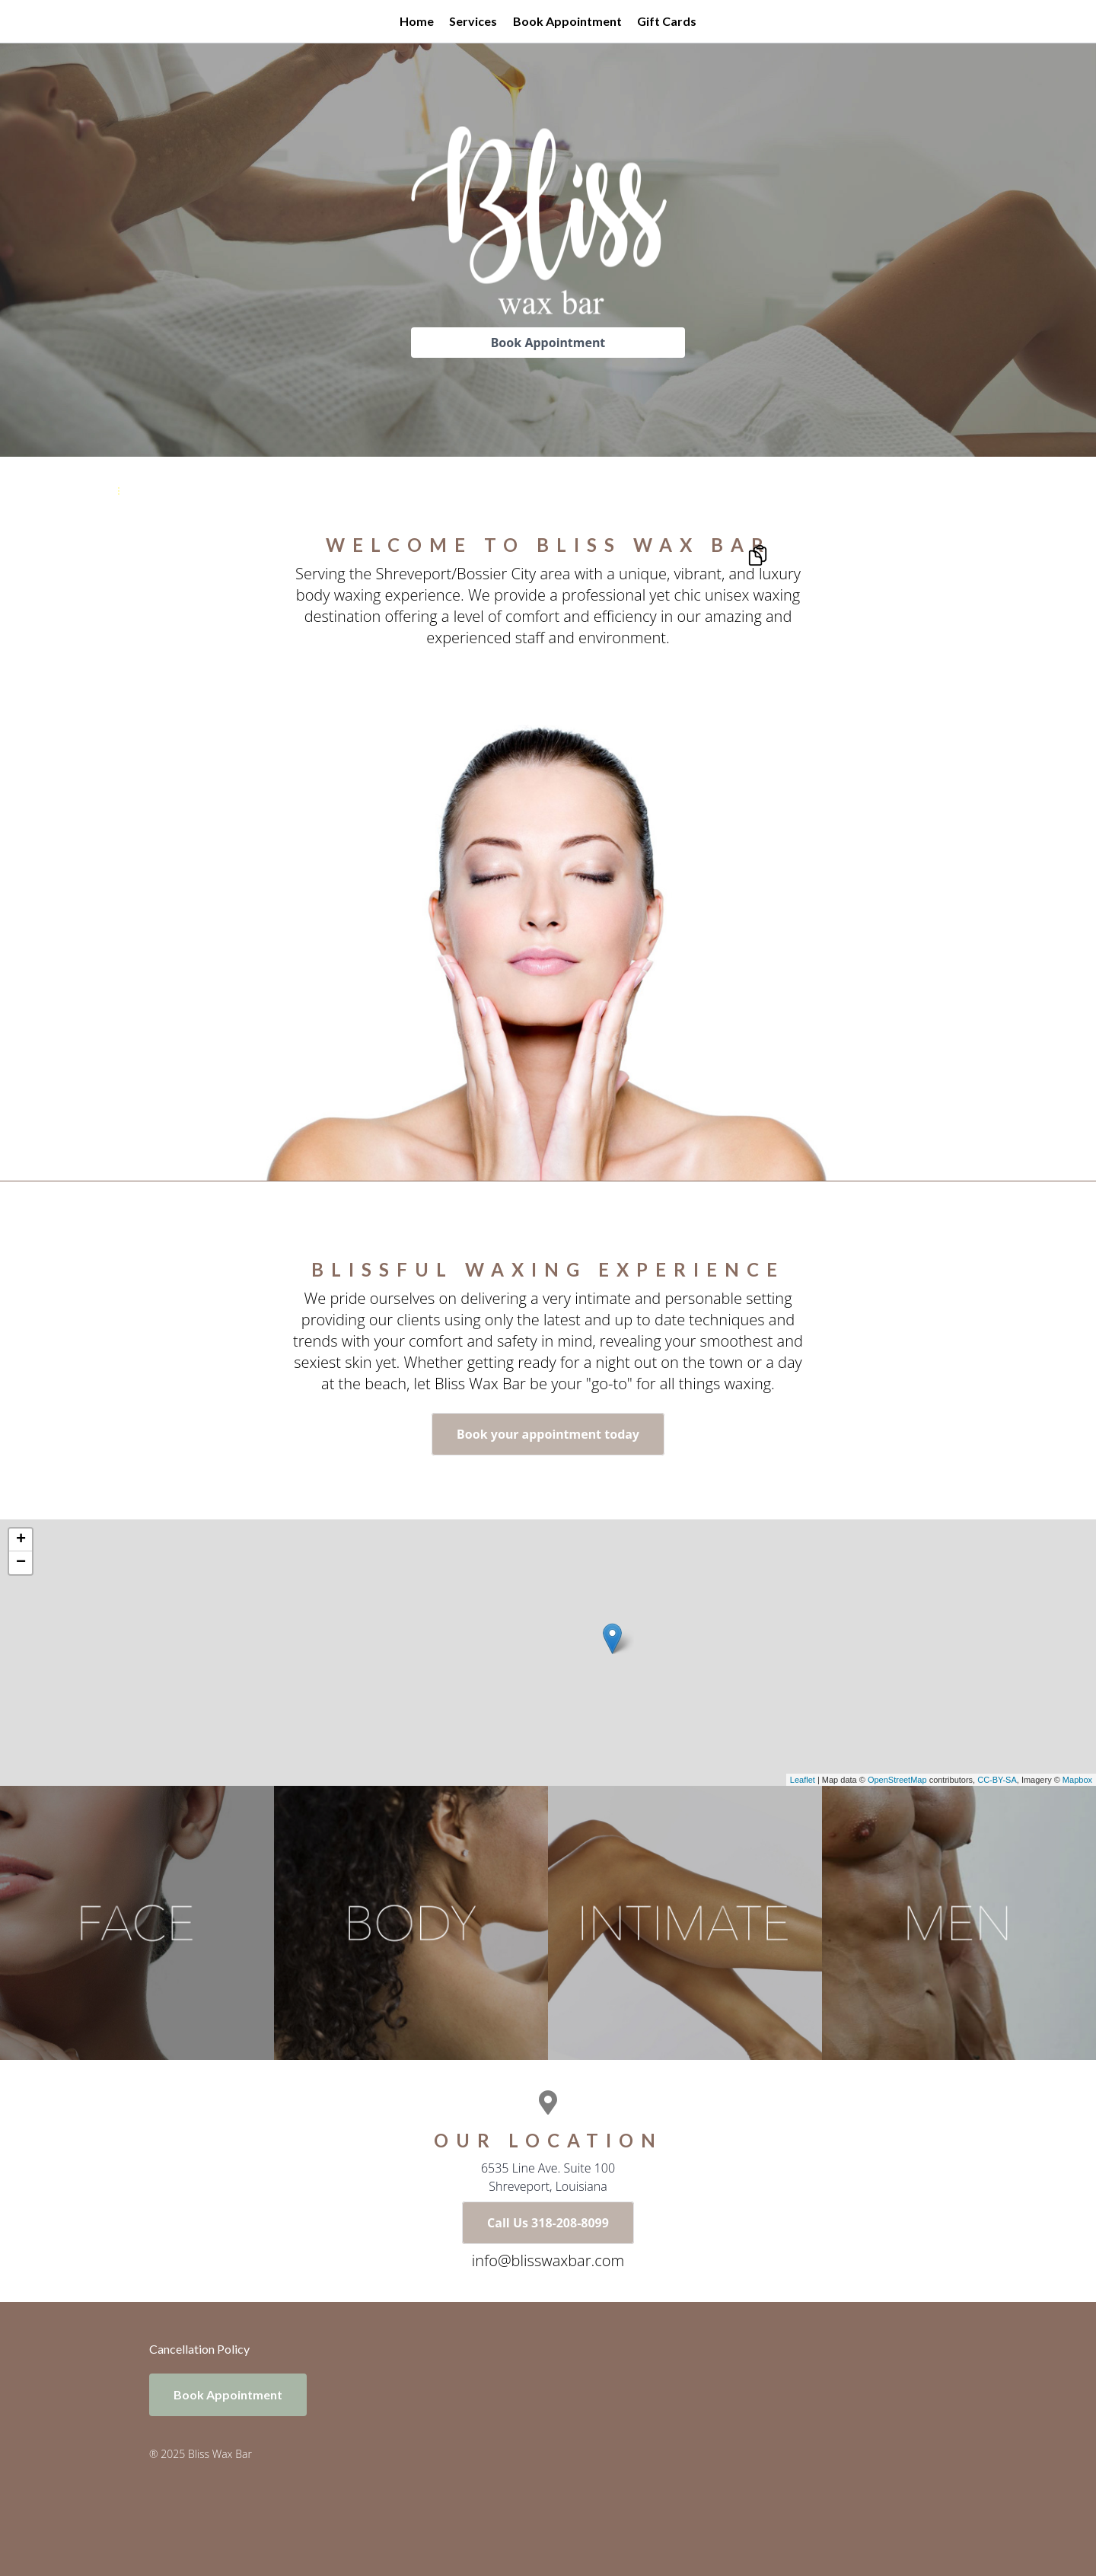 The width and height of the screenshot is (1096, 2576). I want to click on copy content to clipboard, so click(757, 555).